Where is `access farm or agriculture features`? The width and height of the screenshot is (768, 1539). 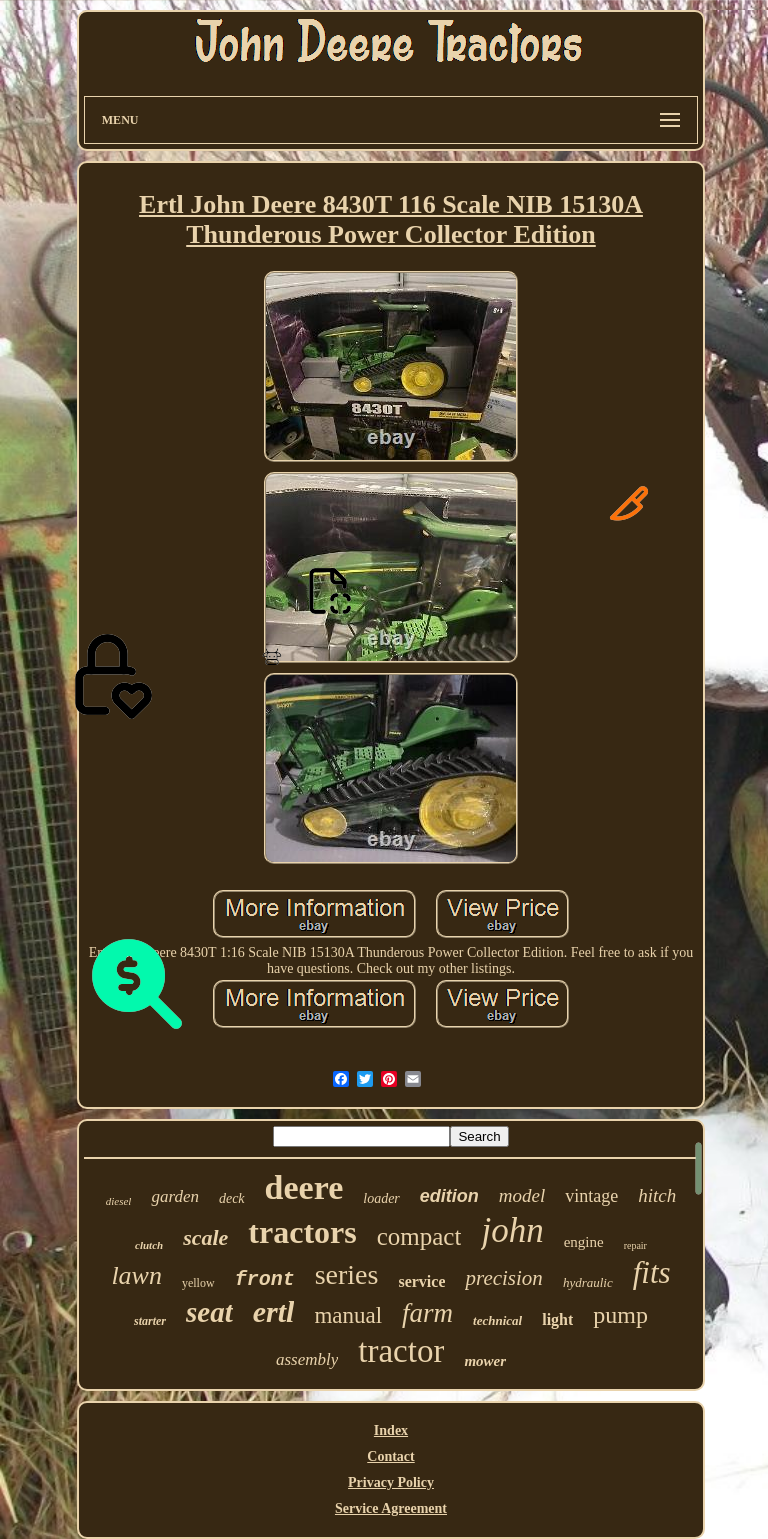
access farm or agriculture features is located at coordinates (272, 657).